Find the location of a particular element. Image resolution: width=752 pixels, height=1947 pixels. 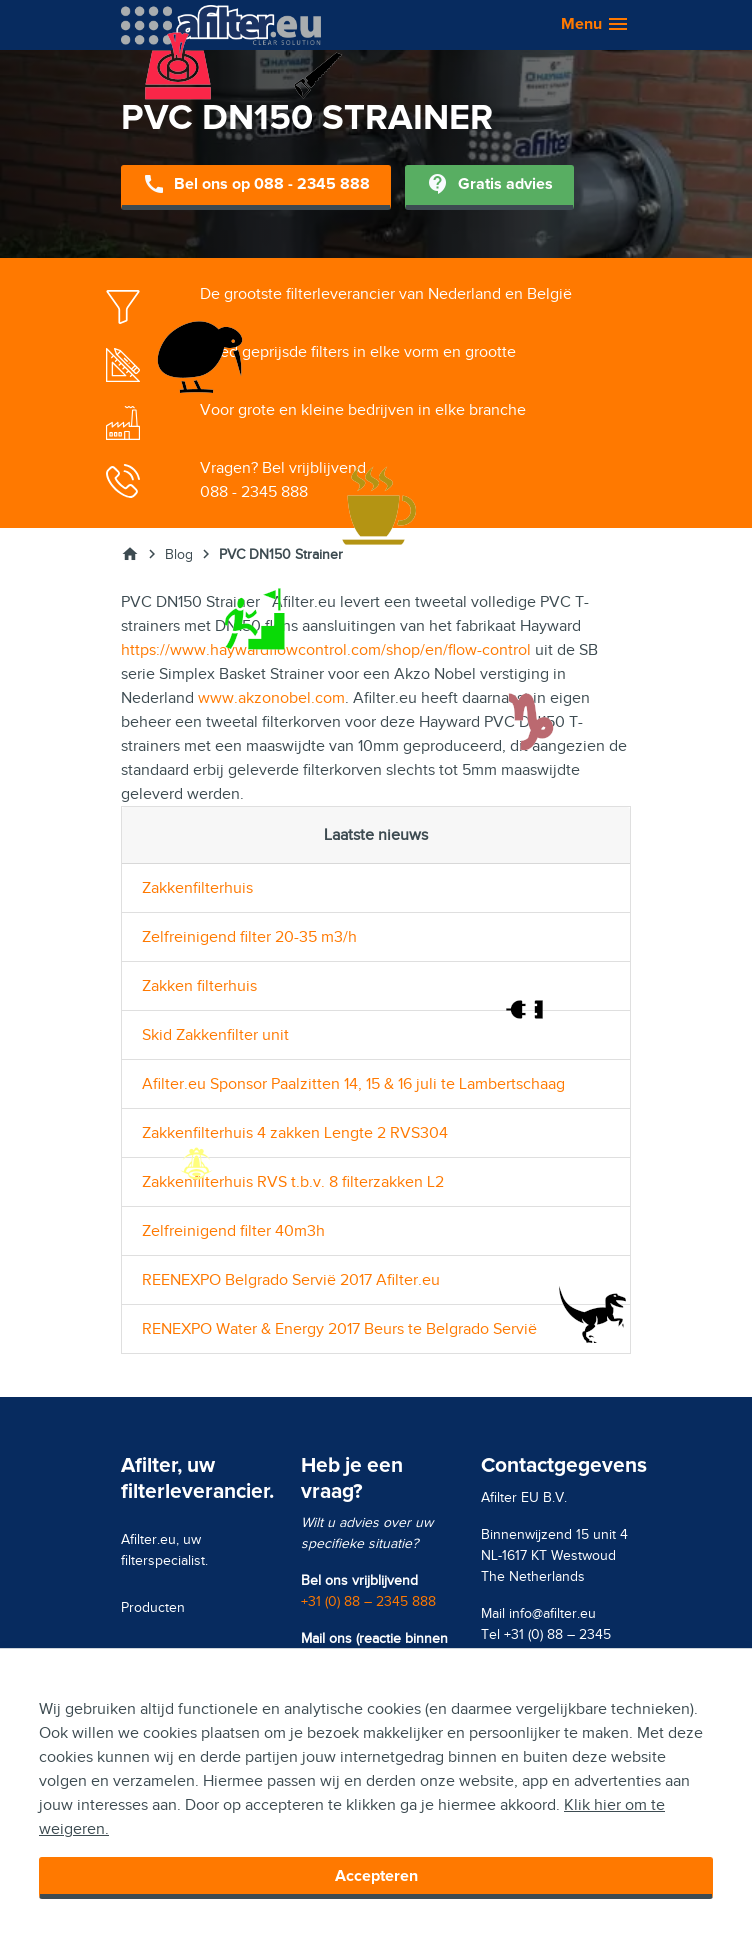

kiwi bird icon or mascot is located at coordinates (200, 354).